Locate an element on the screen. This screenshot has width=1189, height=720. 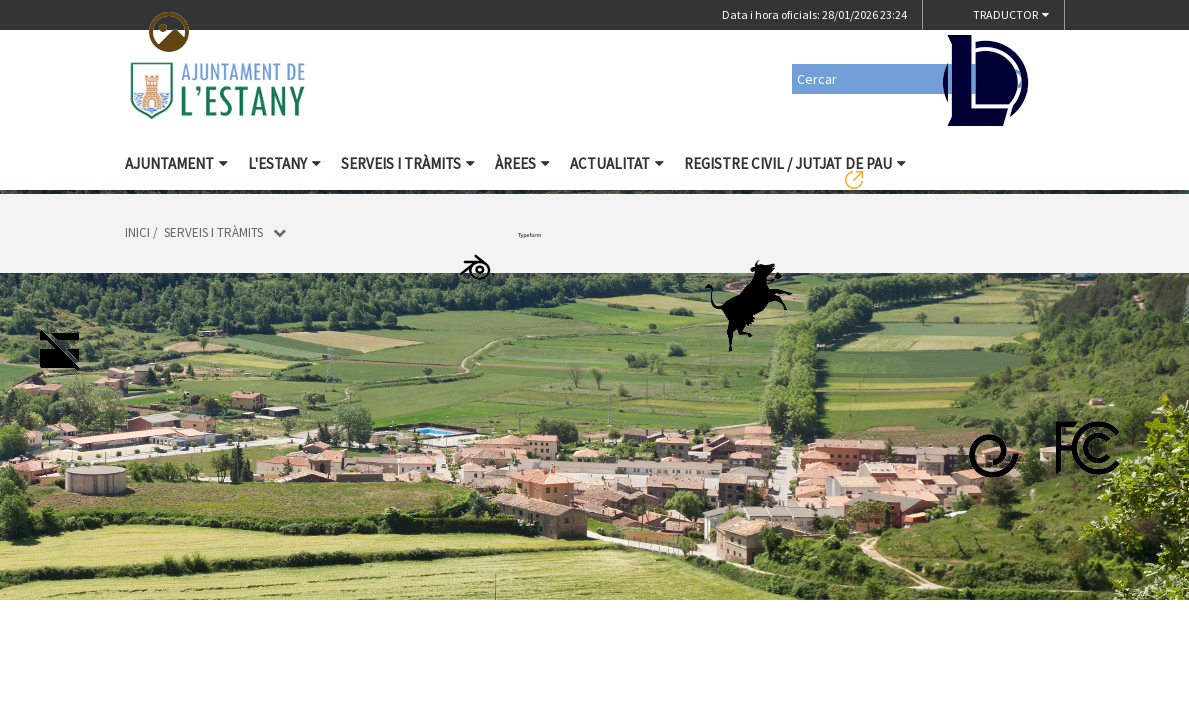
open swisscows search engine is located at coordinates (749, 306).